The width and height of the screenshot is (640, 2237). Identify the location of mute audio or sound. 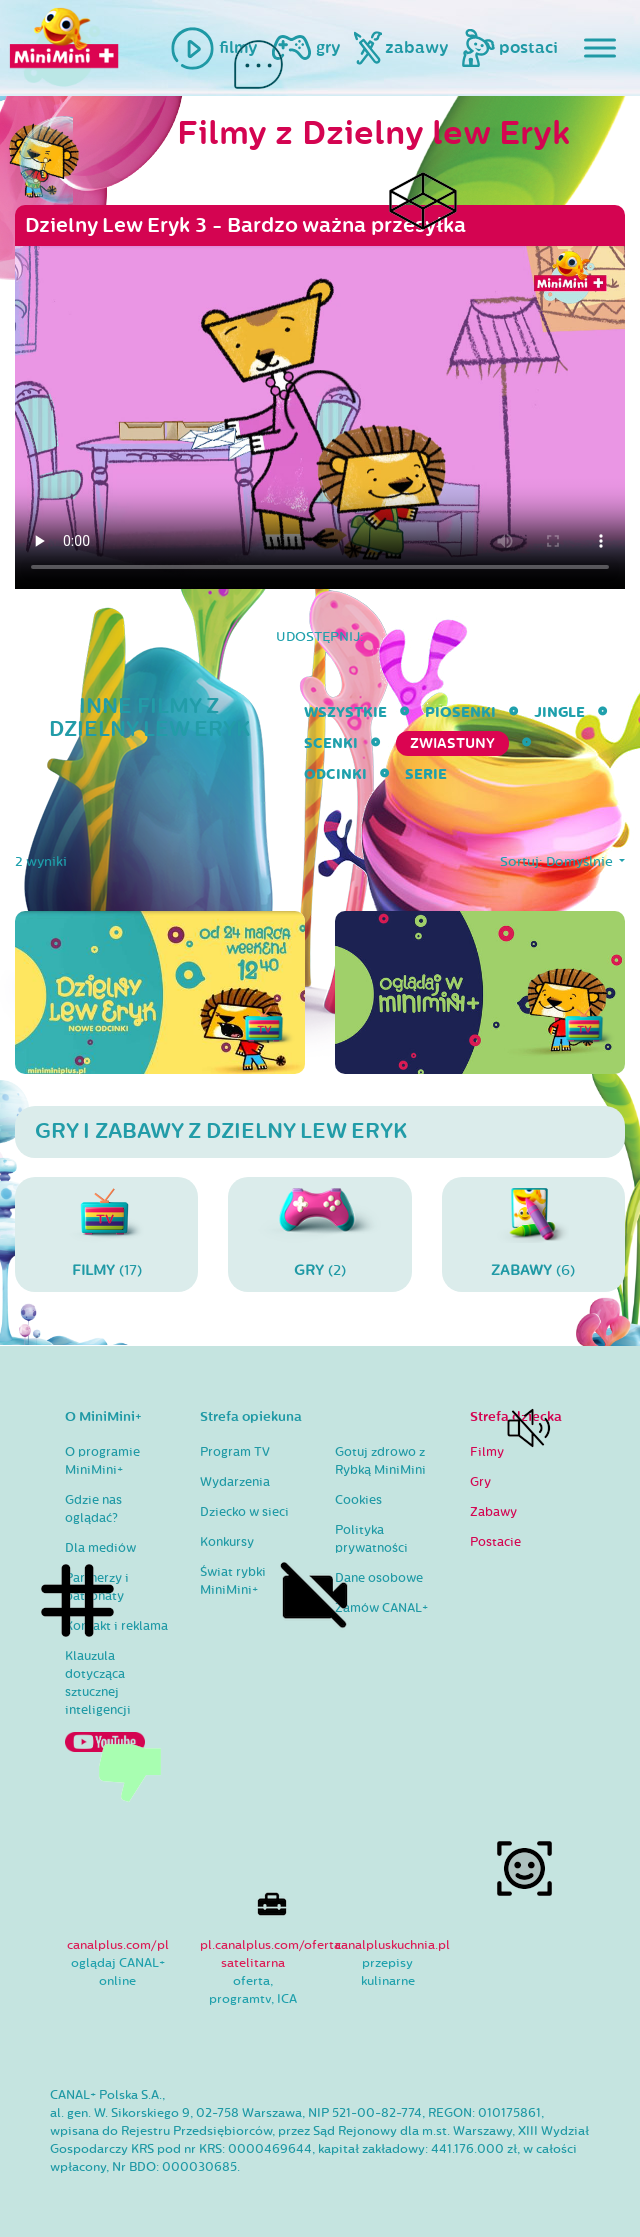
(528, 1428).